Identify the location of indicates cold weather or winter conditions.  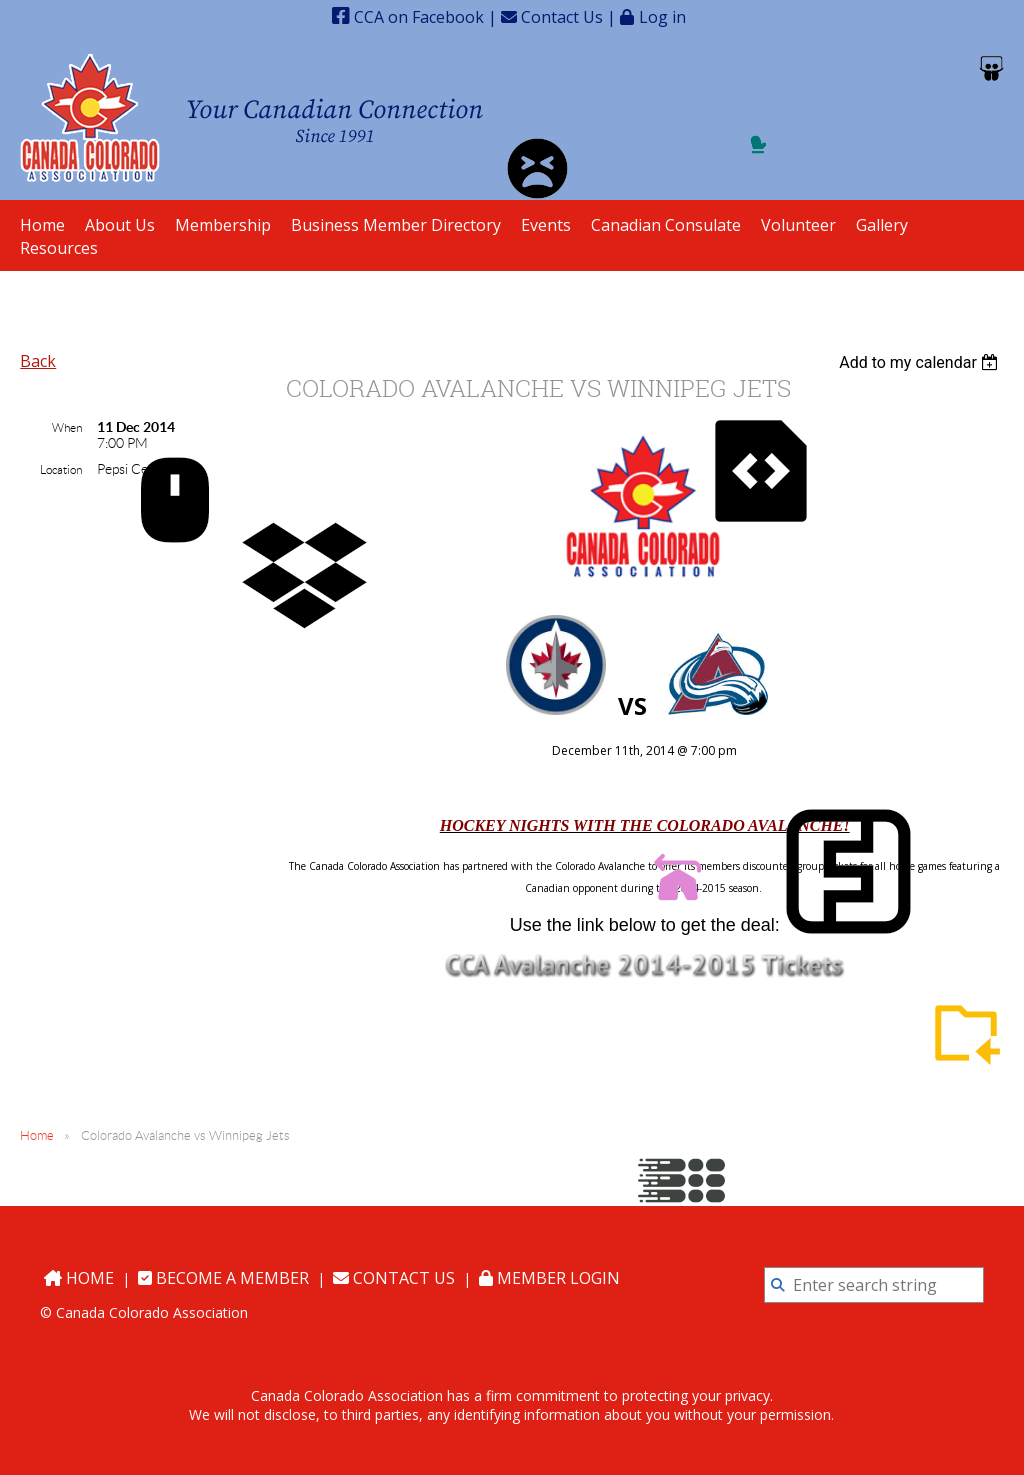
(758, 144).